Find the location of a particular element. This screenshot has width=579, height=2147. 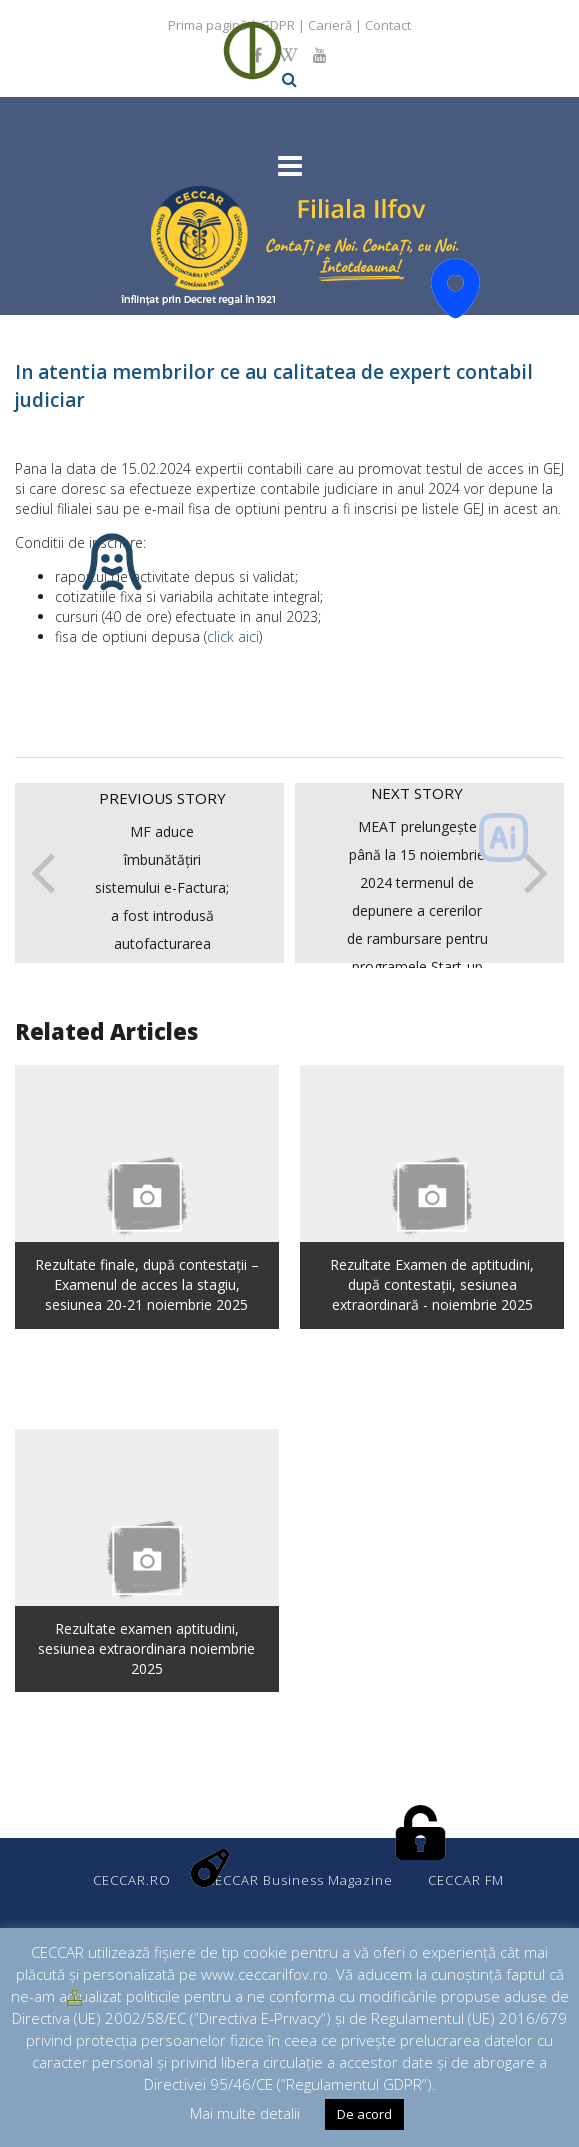

unlock or access secured content is located at coordinates (420, 1832).